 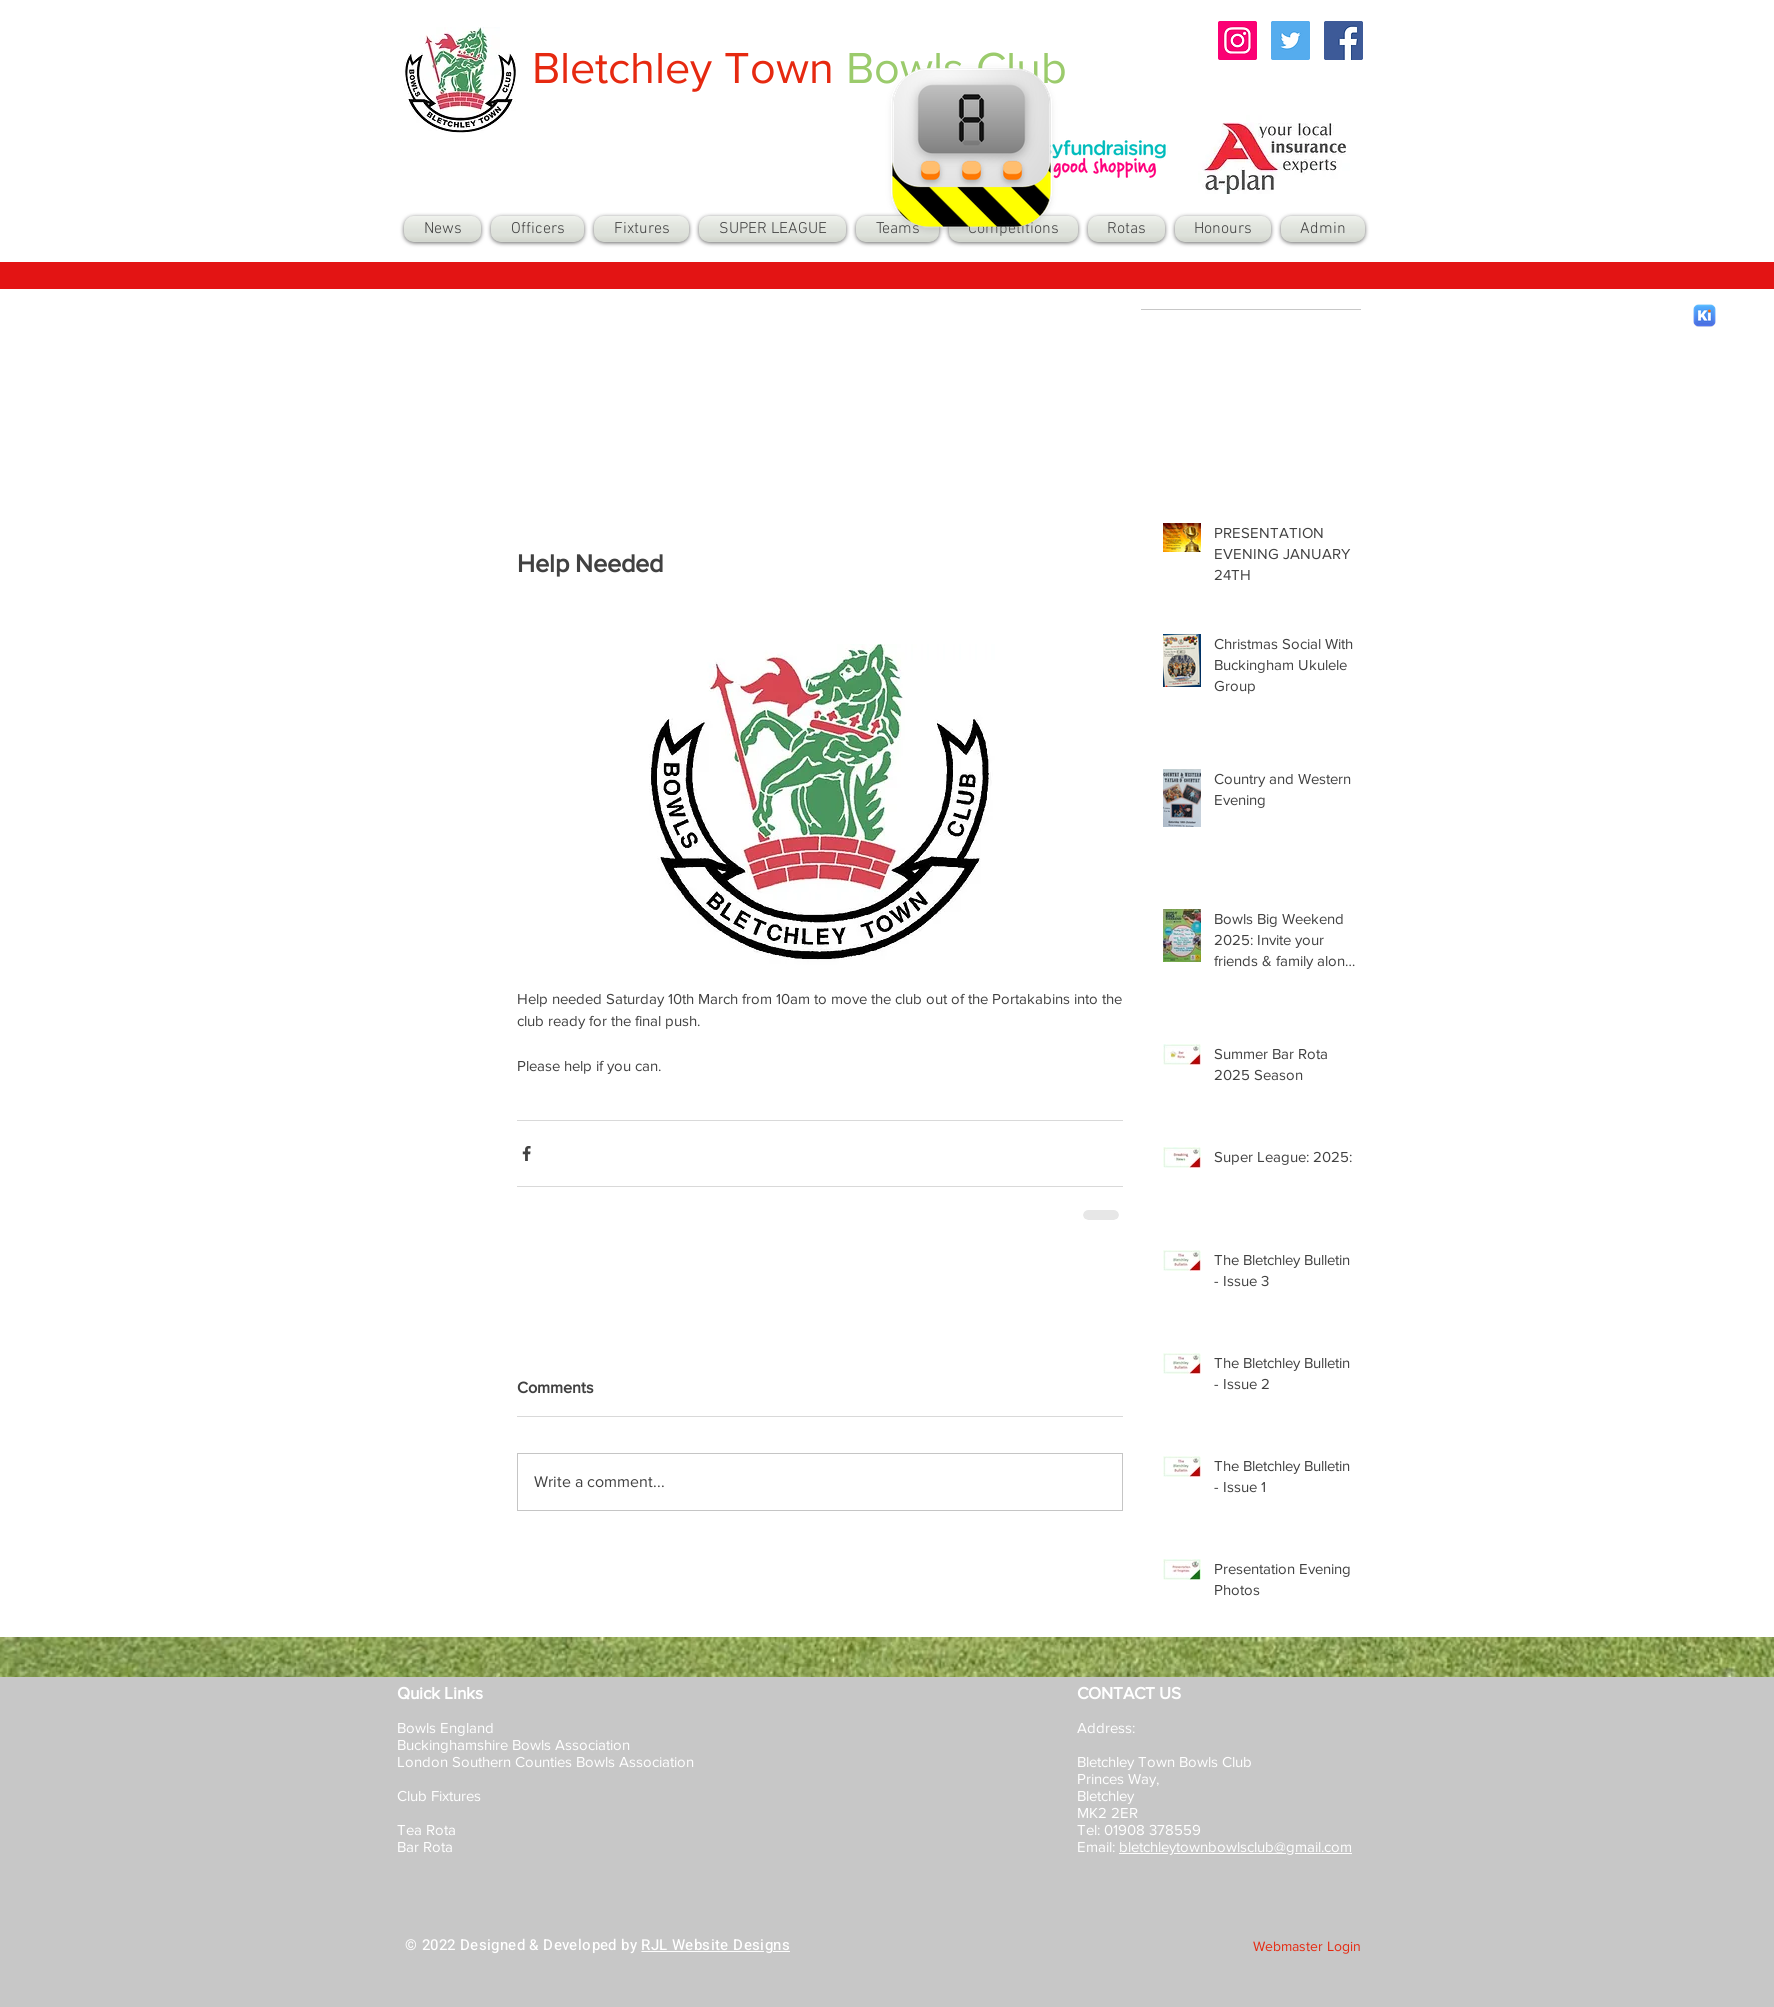 What do you see at coordinates (1704, 315) in the screenshot?
I see `open KiCad electronic design automation software` at bounding box center [1704, 315].